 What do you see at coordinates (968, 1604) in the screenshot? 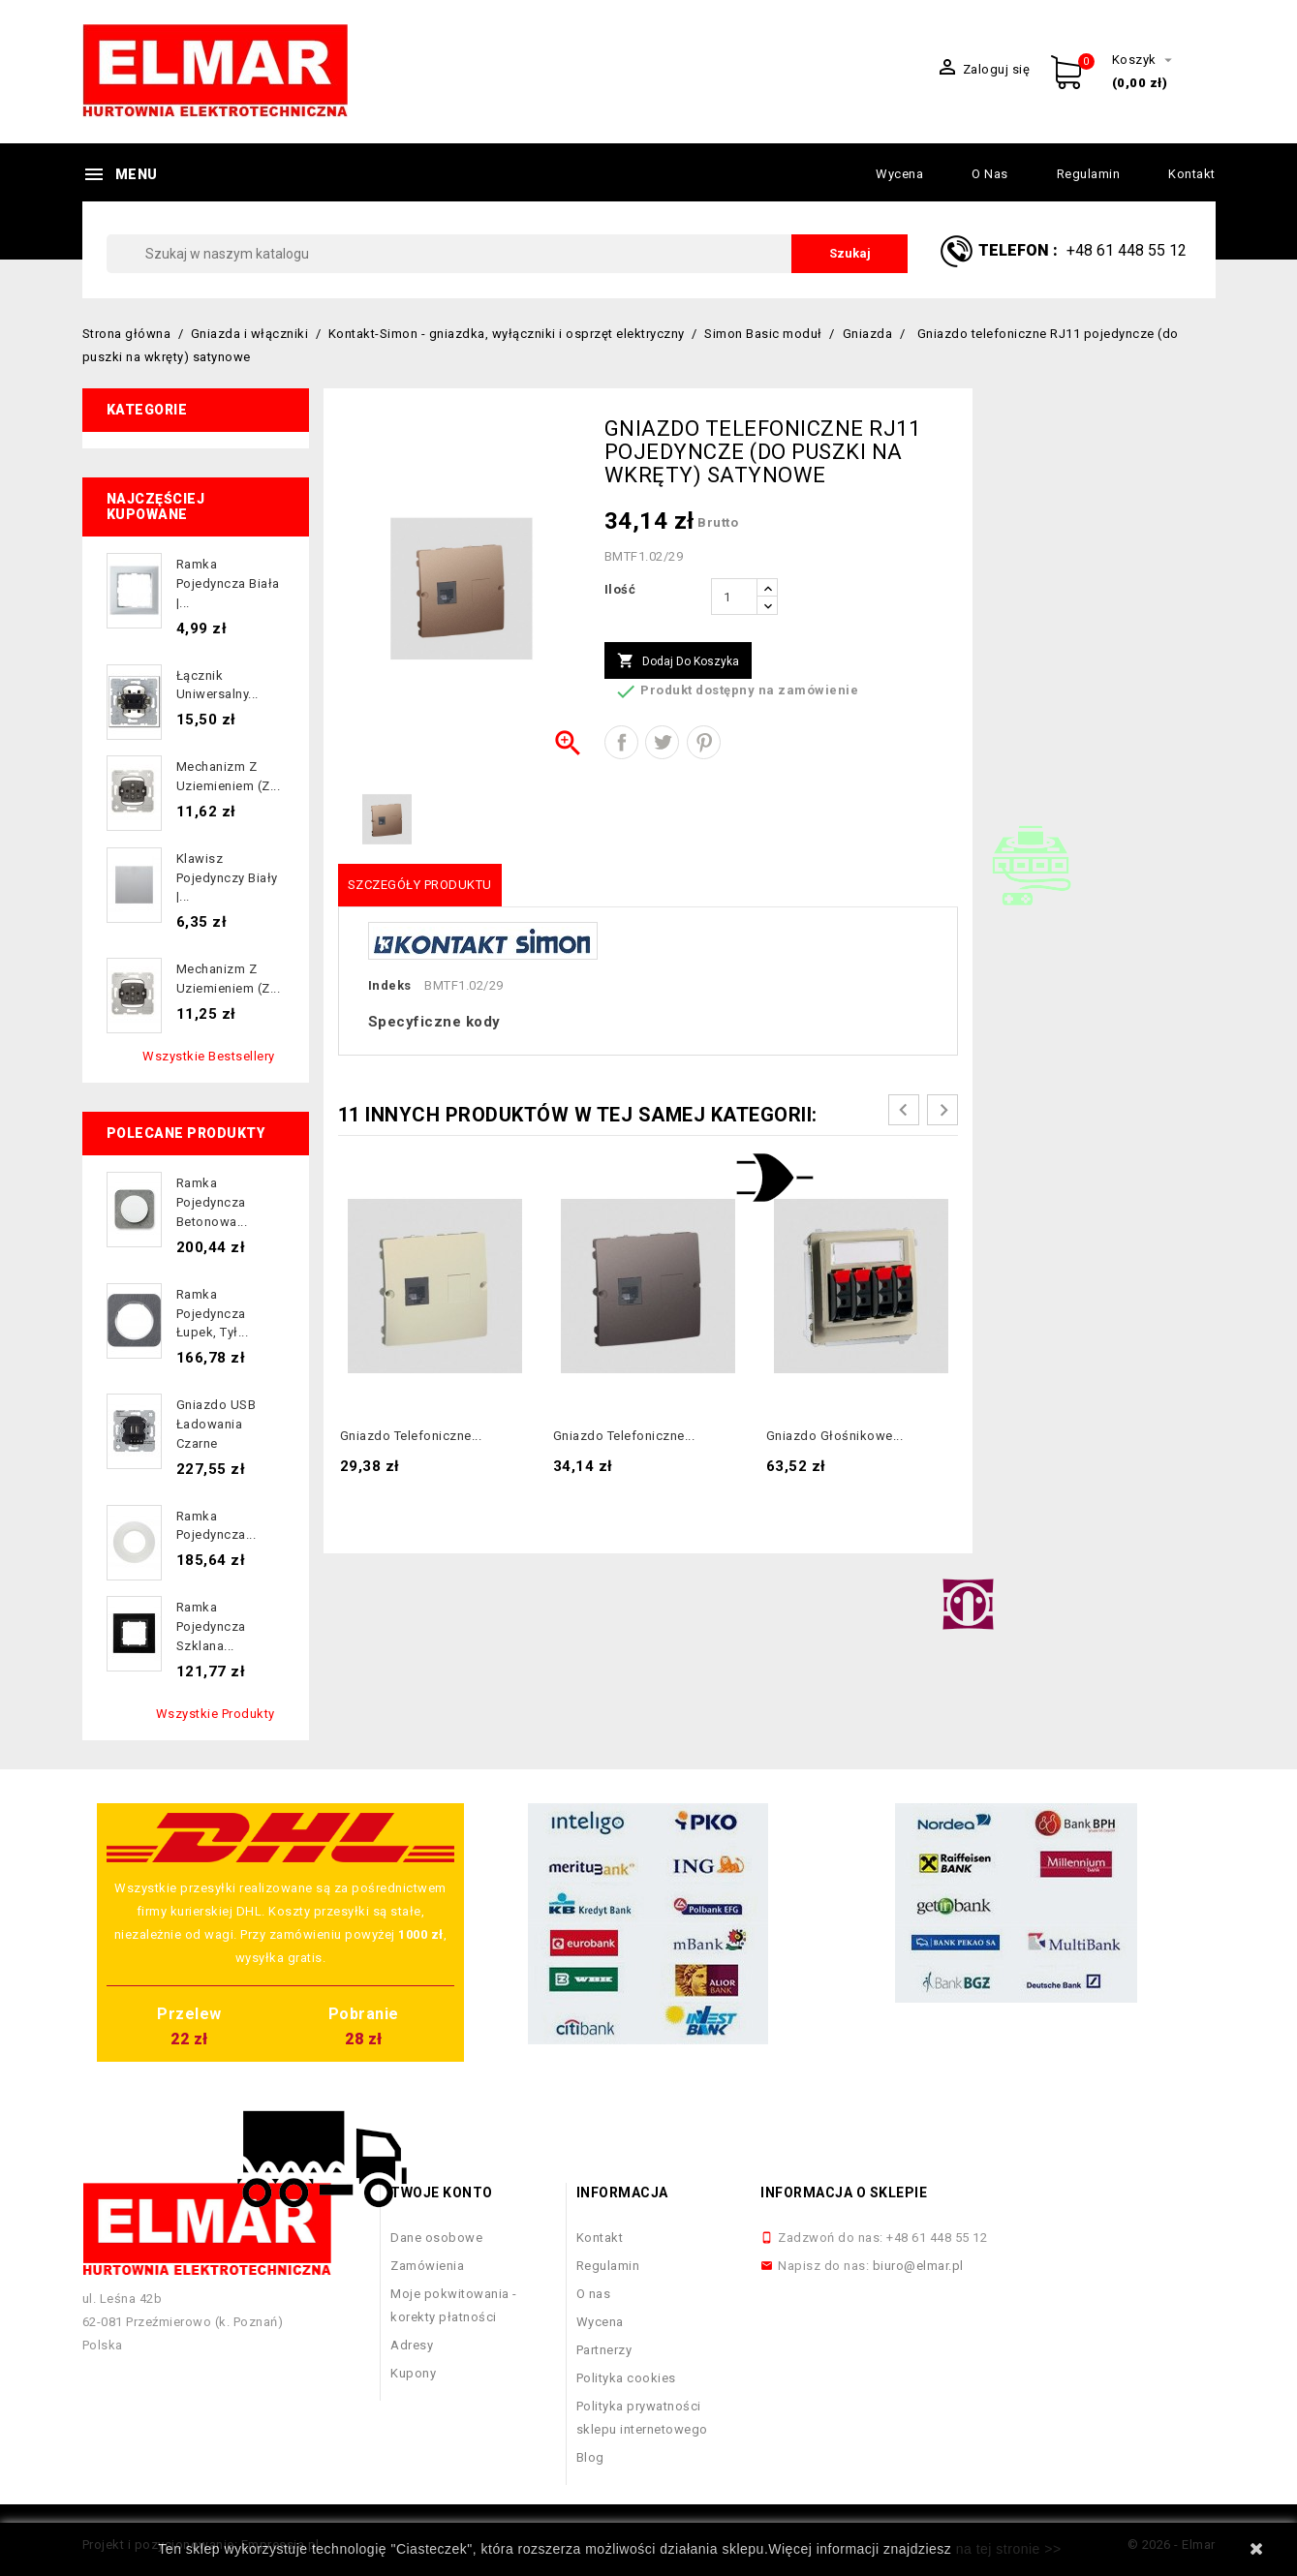
I see `select player avatar or character` at bounding box center [968, 1604].